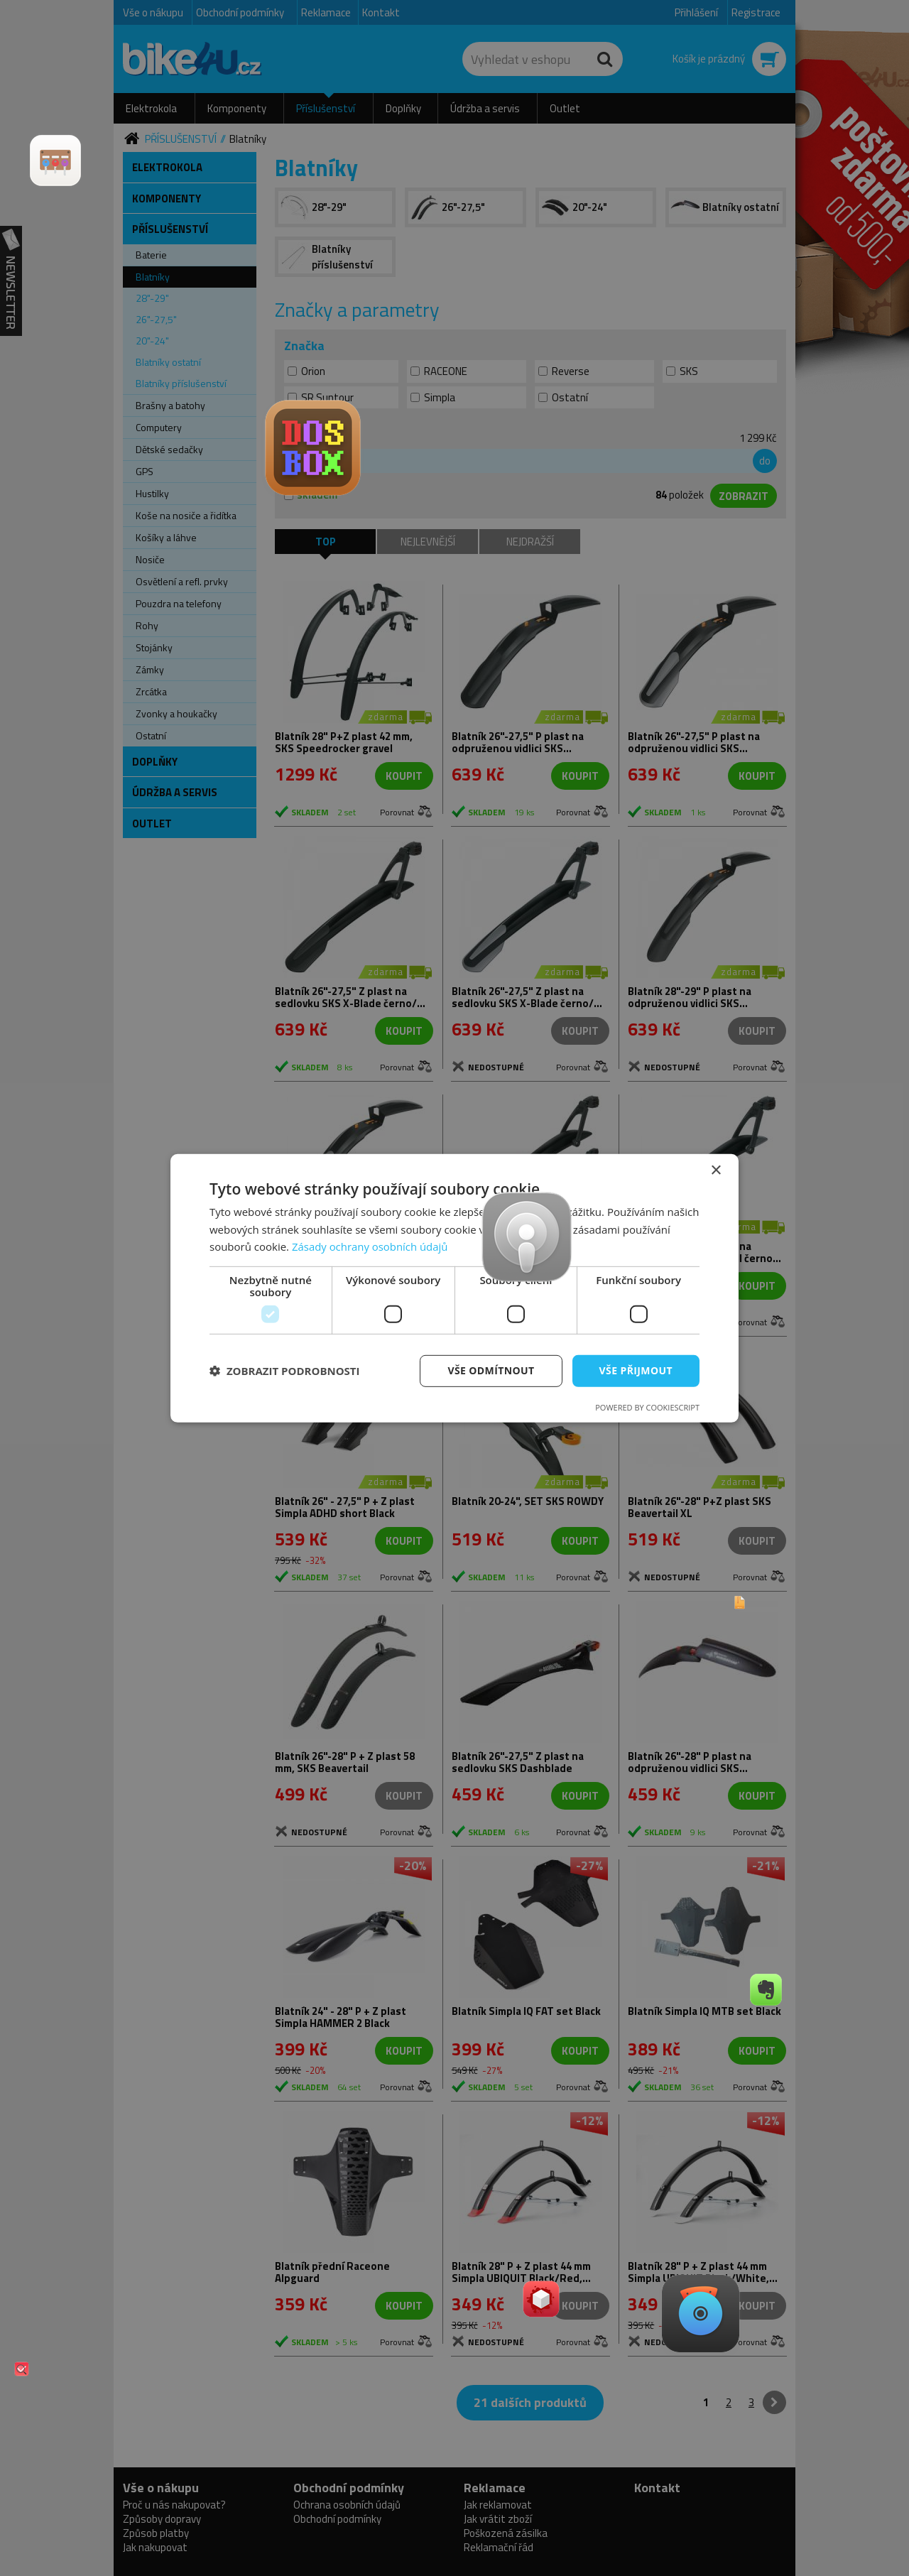 The width and height of the screenshot is (909, 2576). What do you see at coordinates (526, 1237) in the screenshot?
I see `open the Podcasts app` at bounding box center [526, 1237].